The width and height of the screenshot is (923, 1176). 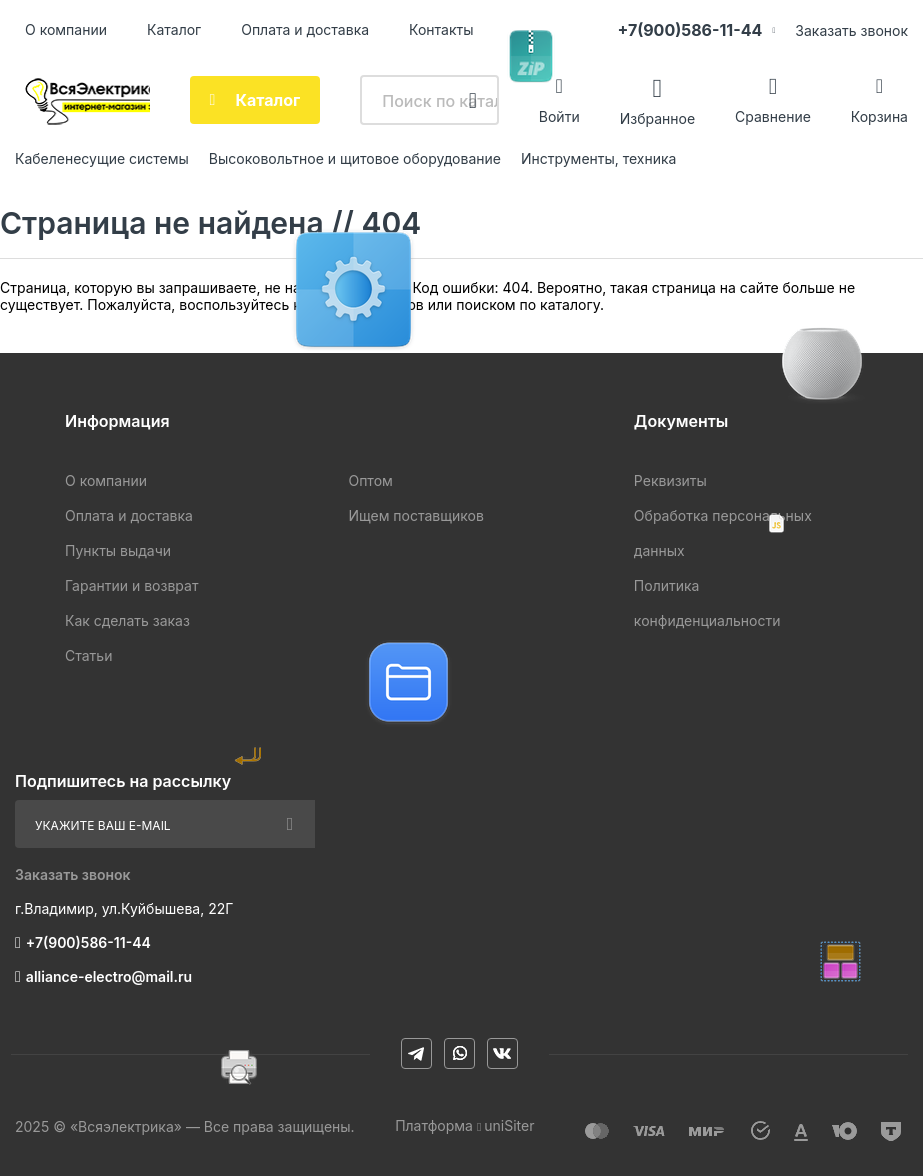 I want to click on reply to all recipients in an email thread, so click(x=247, y=754).